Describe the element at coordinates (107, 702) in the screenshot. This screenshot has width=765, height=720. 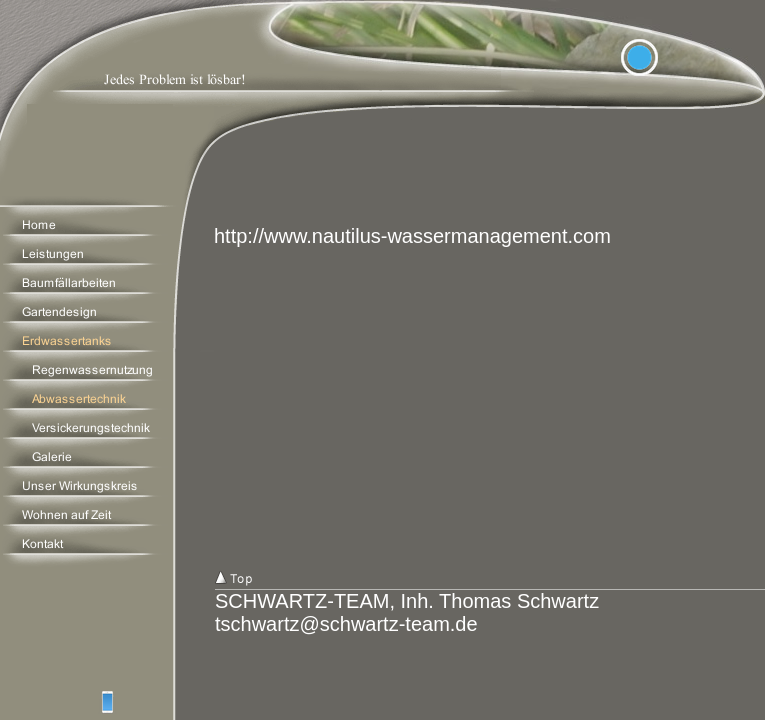
I see `iPhone 7 Plus device connected` at that location.